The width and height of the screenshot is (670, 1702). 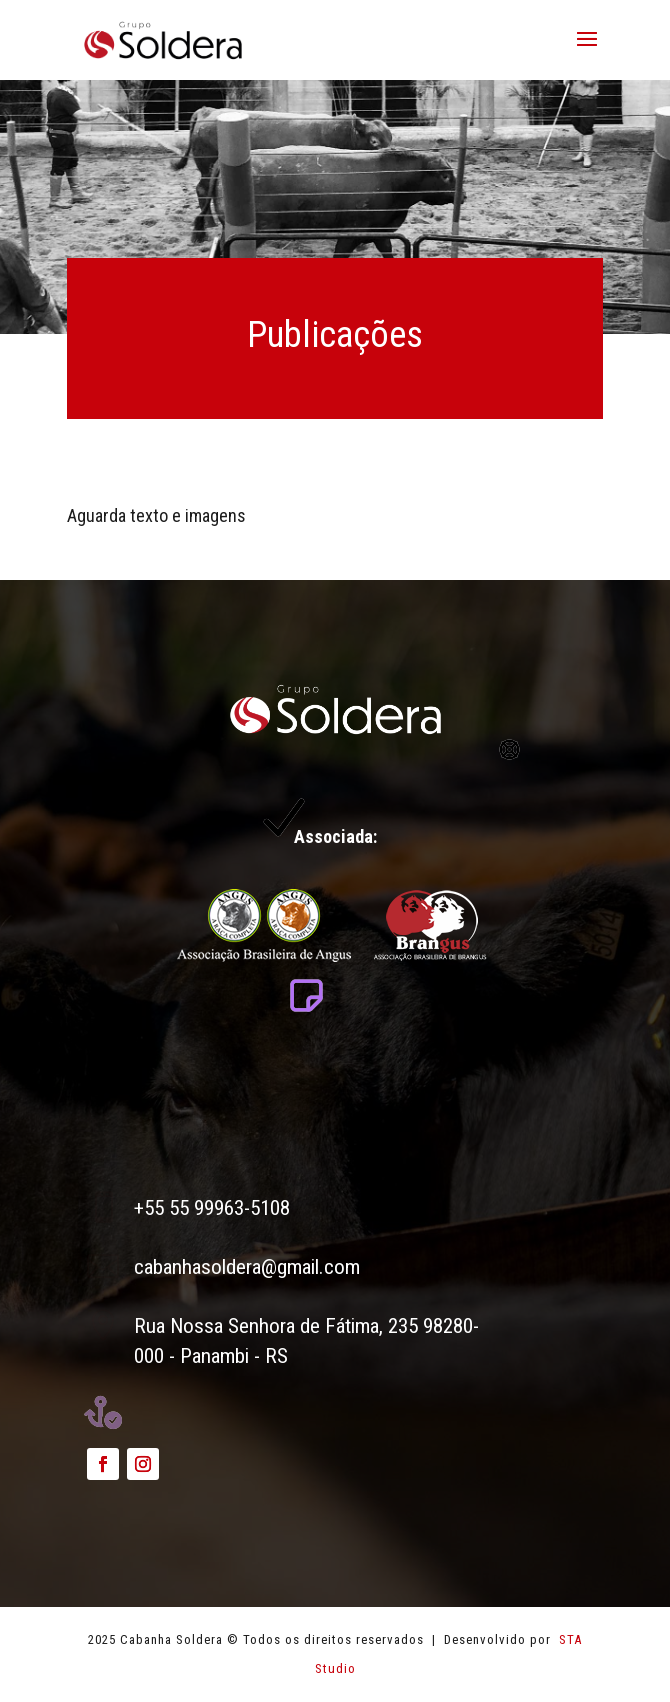 What do you see at coordinates (284, 816) in the screenshot?
I see `confirms a completed action or task` at bounding box center [284, 816].